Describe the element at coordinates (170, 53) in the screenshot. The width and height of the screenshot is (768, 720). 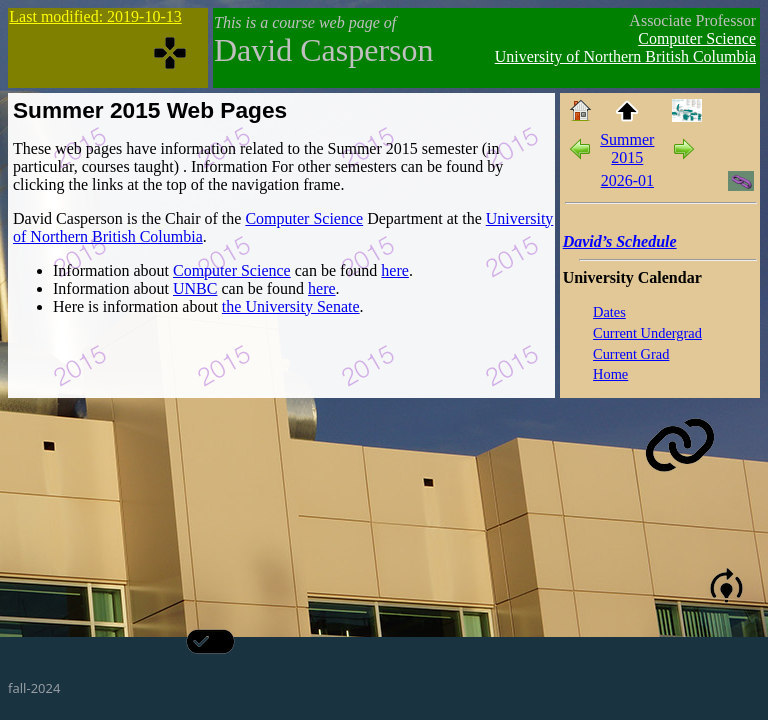
I see `access gaming features or settings` at that location.